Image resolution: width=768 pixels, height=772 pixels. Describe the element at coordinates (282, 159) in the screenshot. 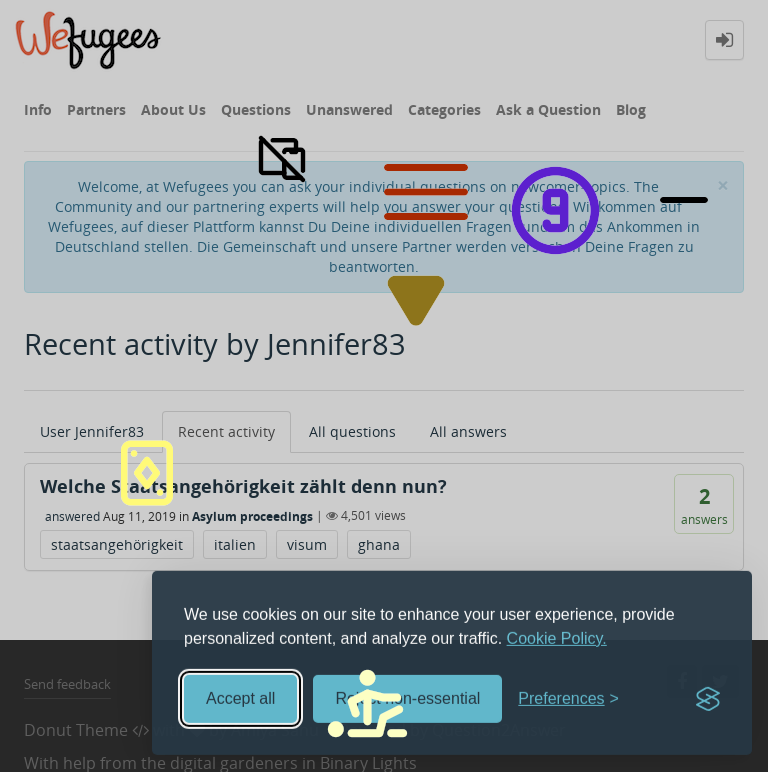

I see `devices are disconnected or unavailable` at that location.